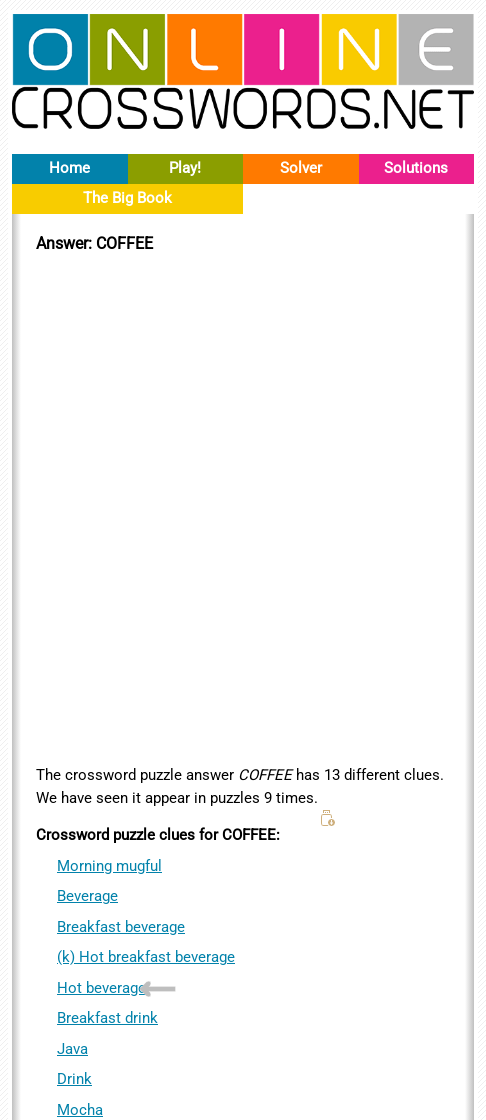 The image size is (486, 1120). Describe the element at coordinates (327, 818) in the screenshot. I see `create a bootable USB drive` at that location.